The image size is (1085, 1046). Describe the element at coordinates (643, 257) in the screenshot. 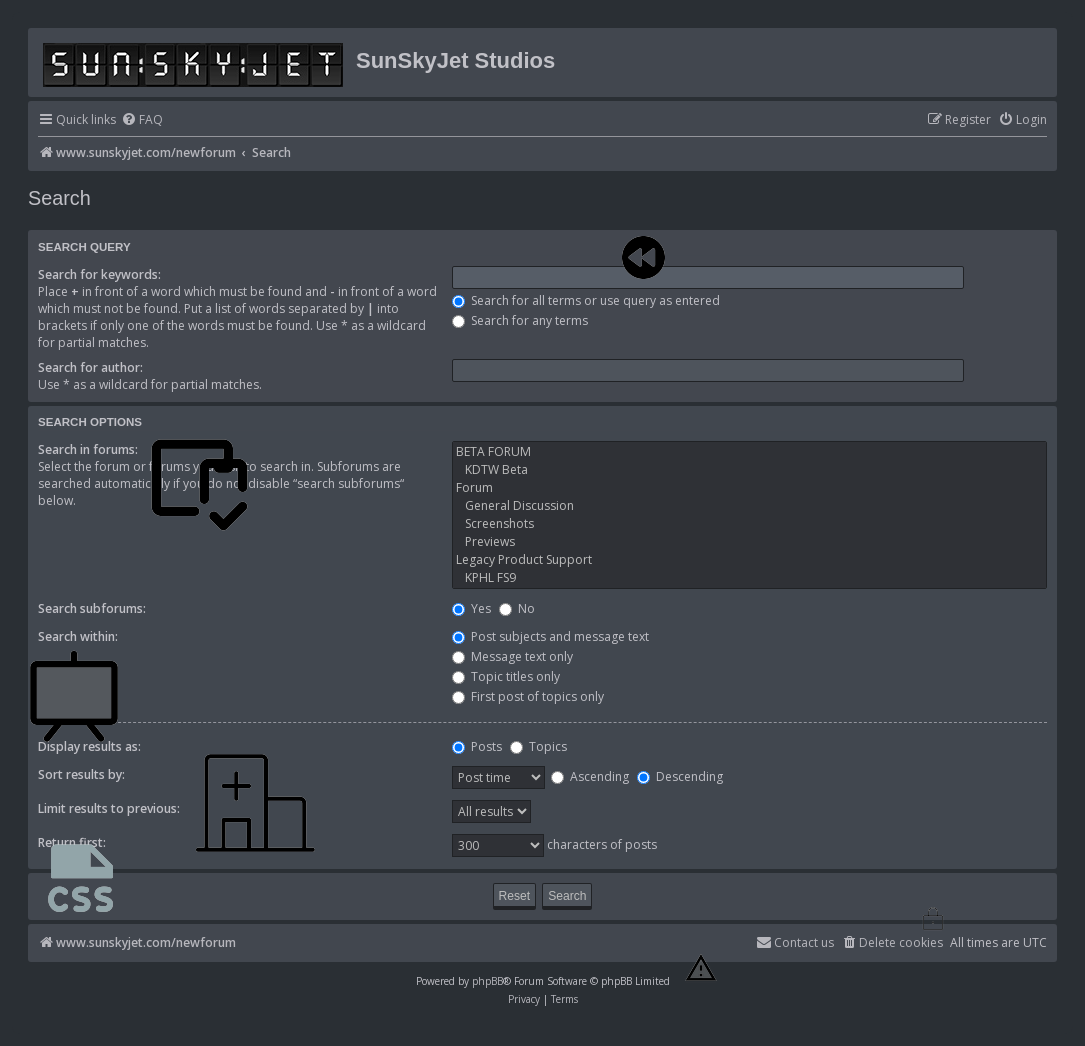

I see `rewind or skip backward in media playback` at that location.